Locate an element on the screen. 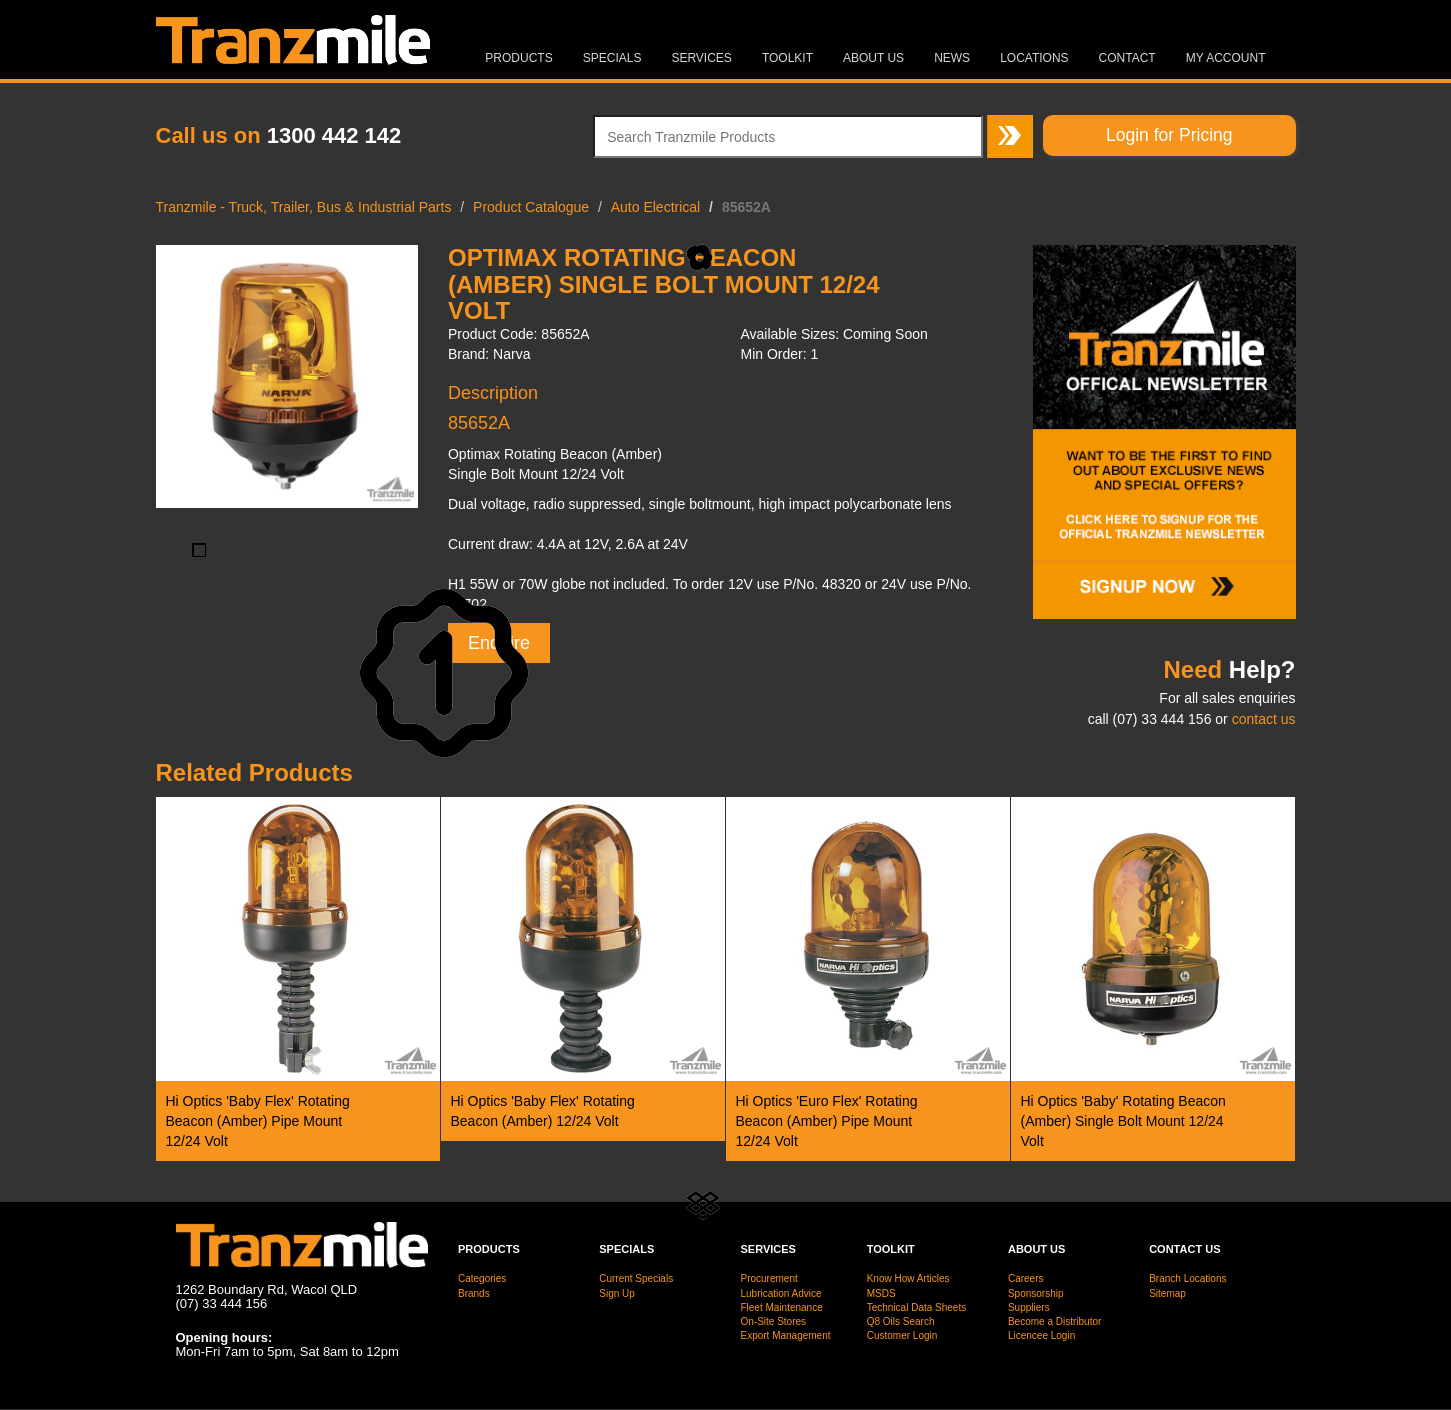  crop image to square aspect ratio is located at coordinates (199, 550).